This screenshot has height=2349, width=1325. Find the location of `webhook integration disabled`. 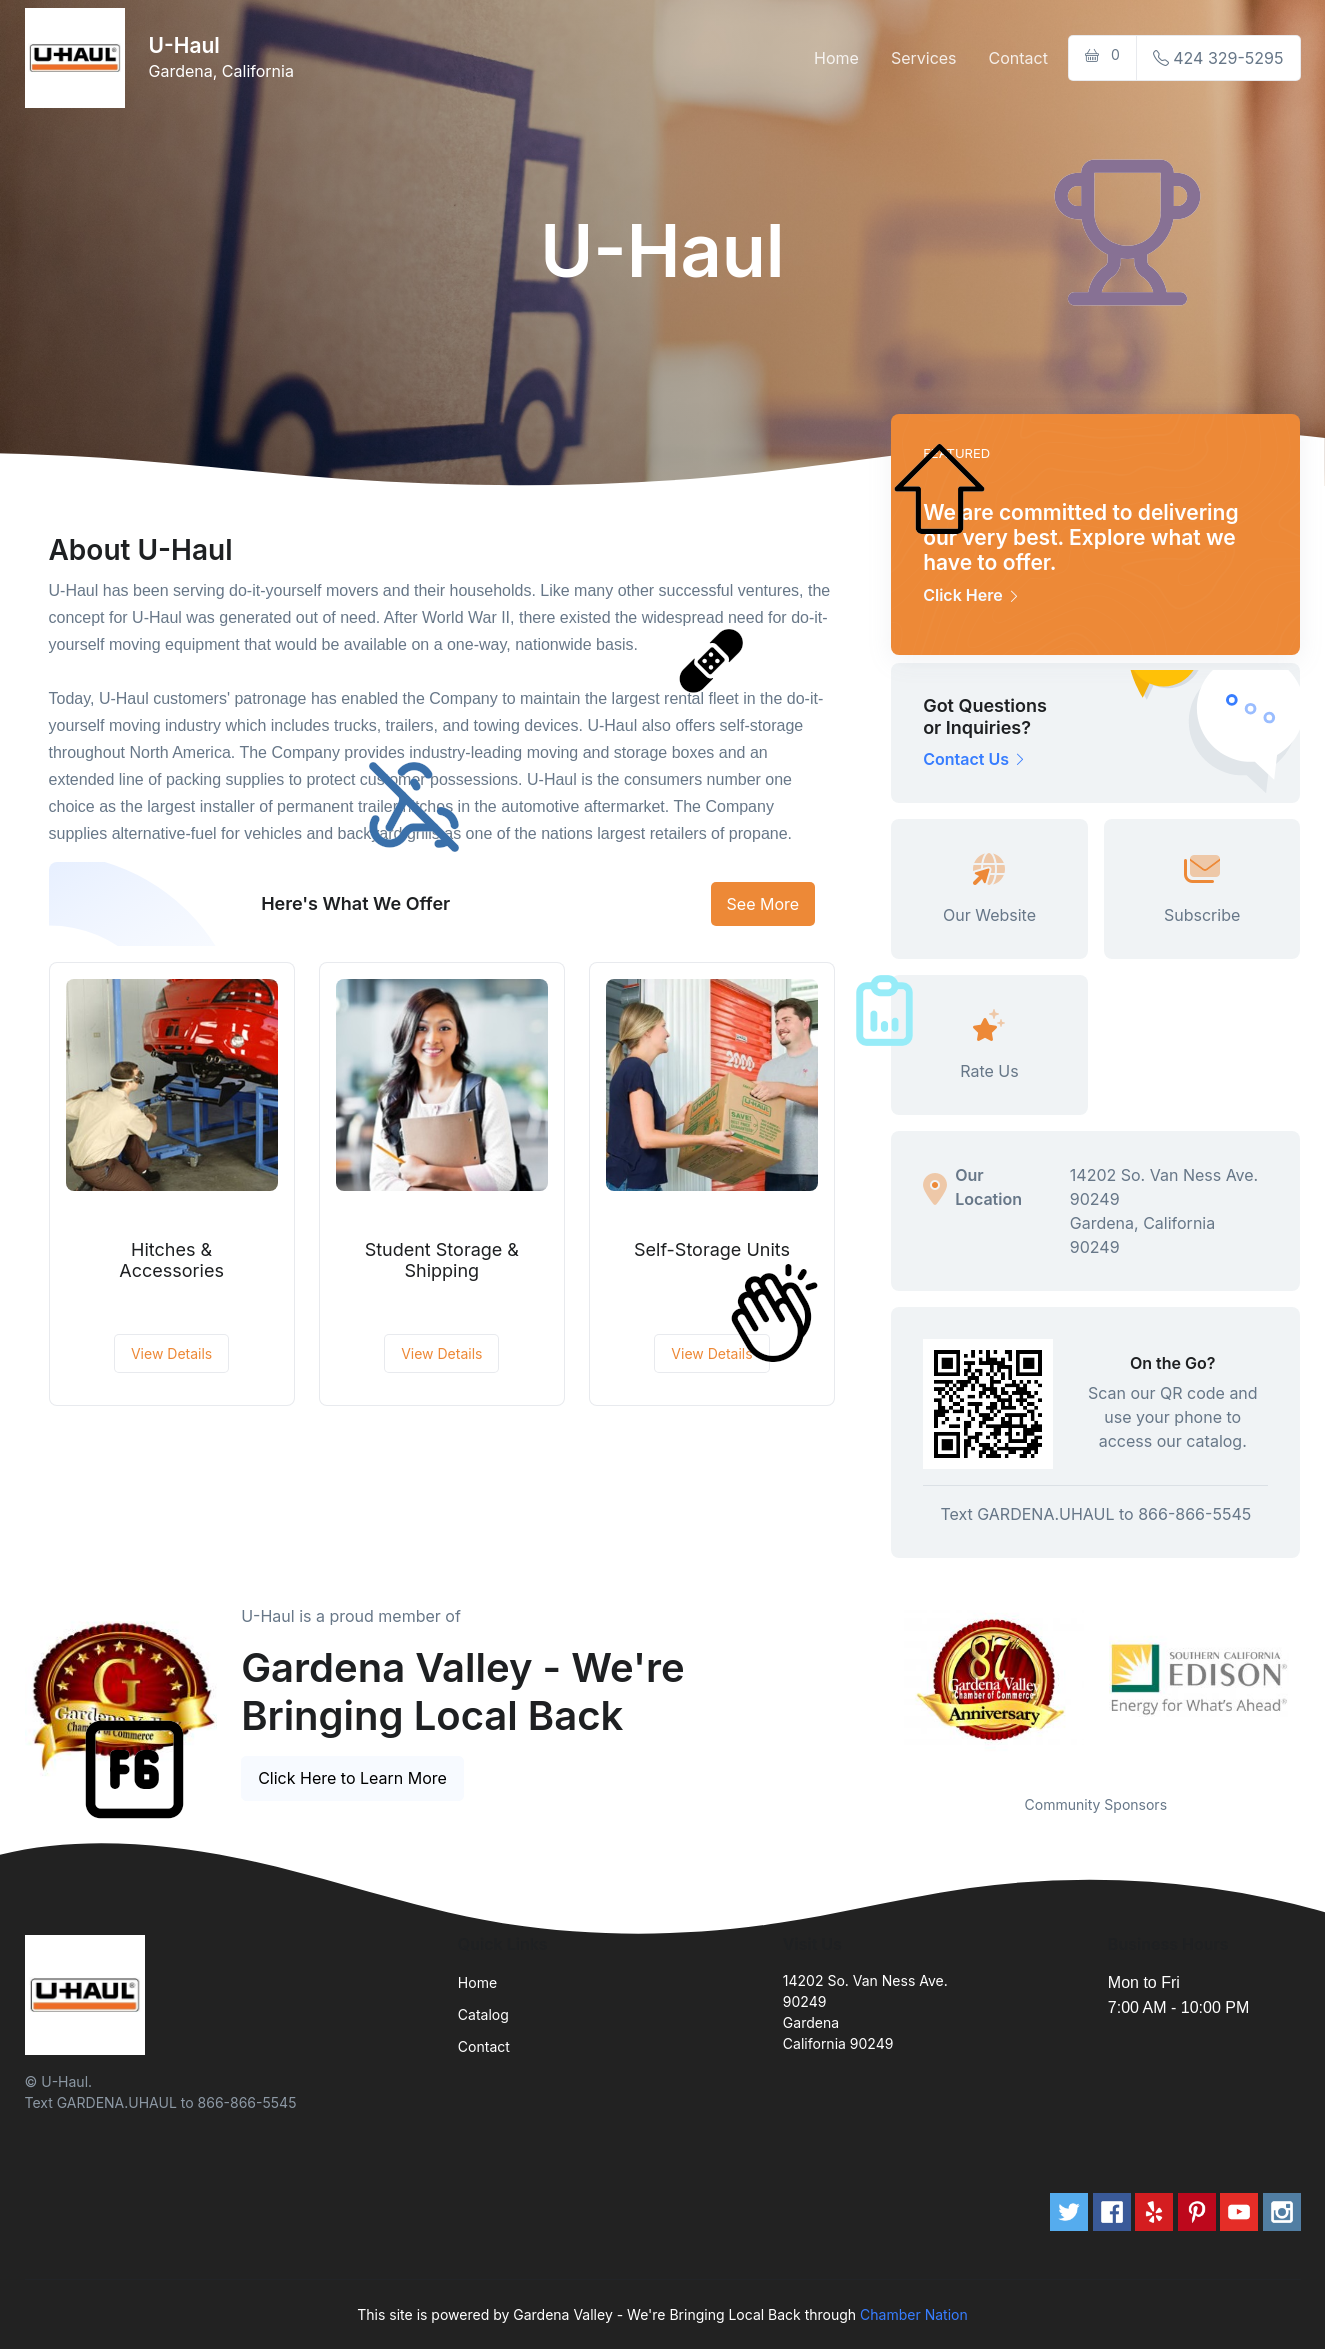

webhook integration disabled is located at coordinates (414, 807).